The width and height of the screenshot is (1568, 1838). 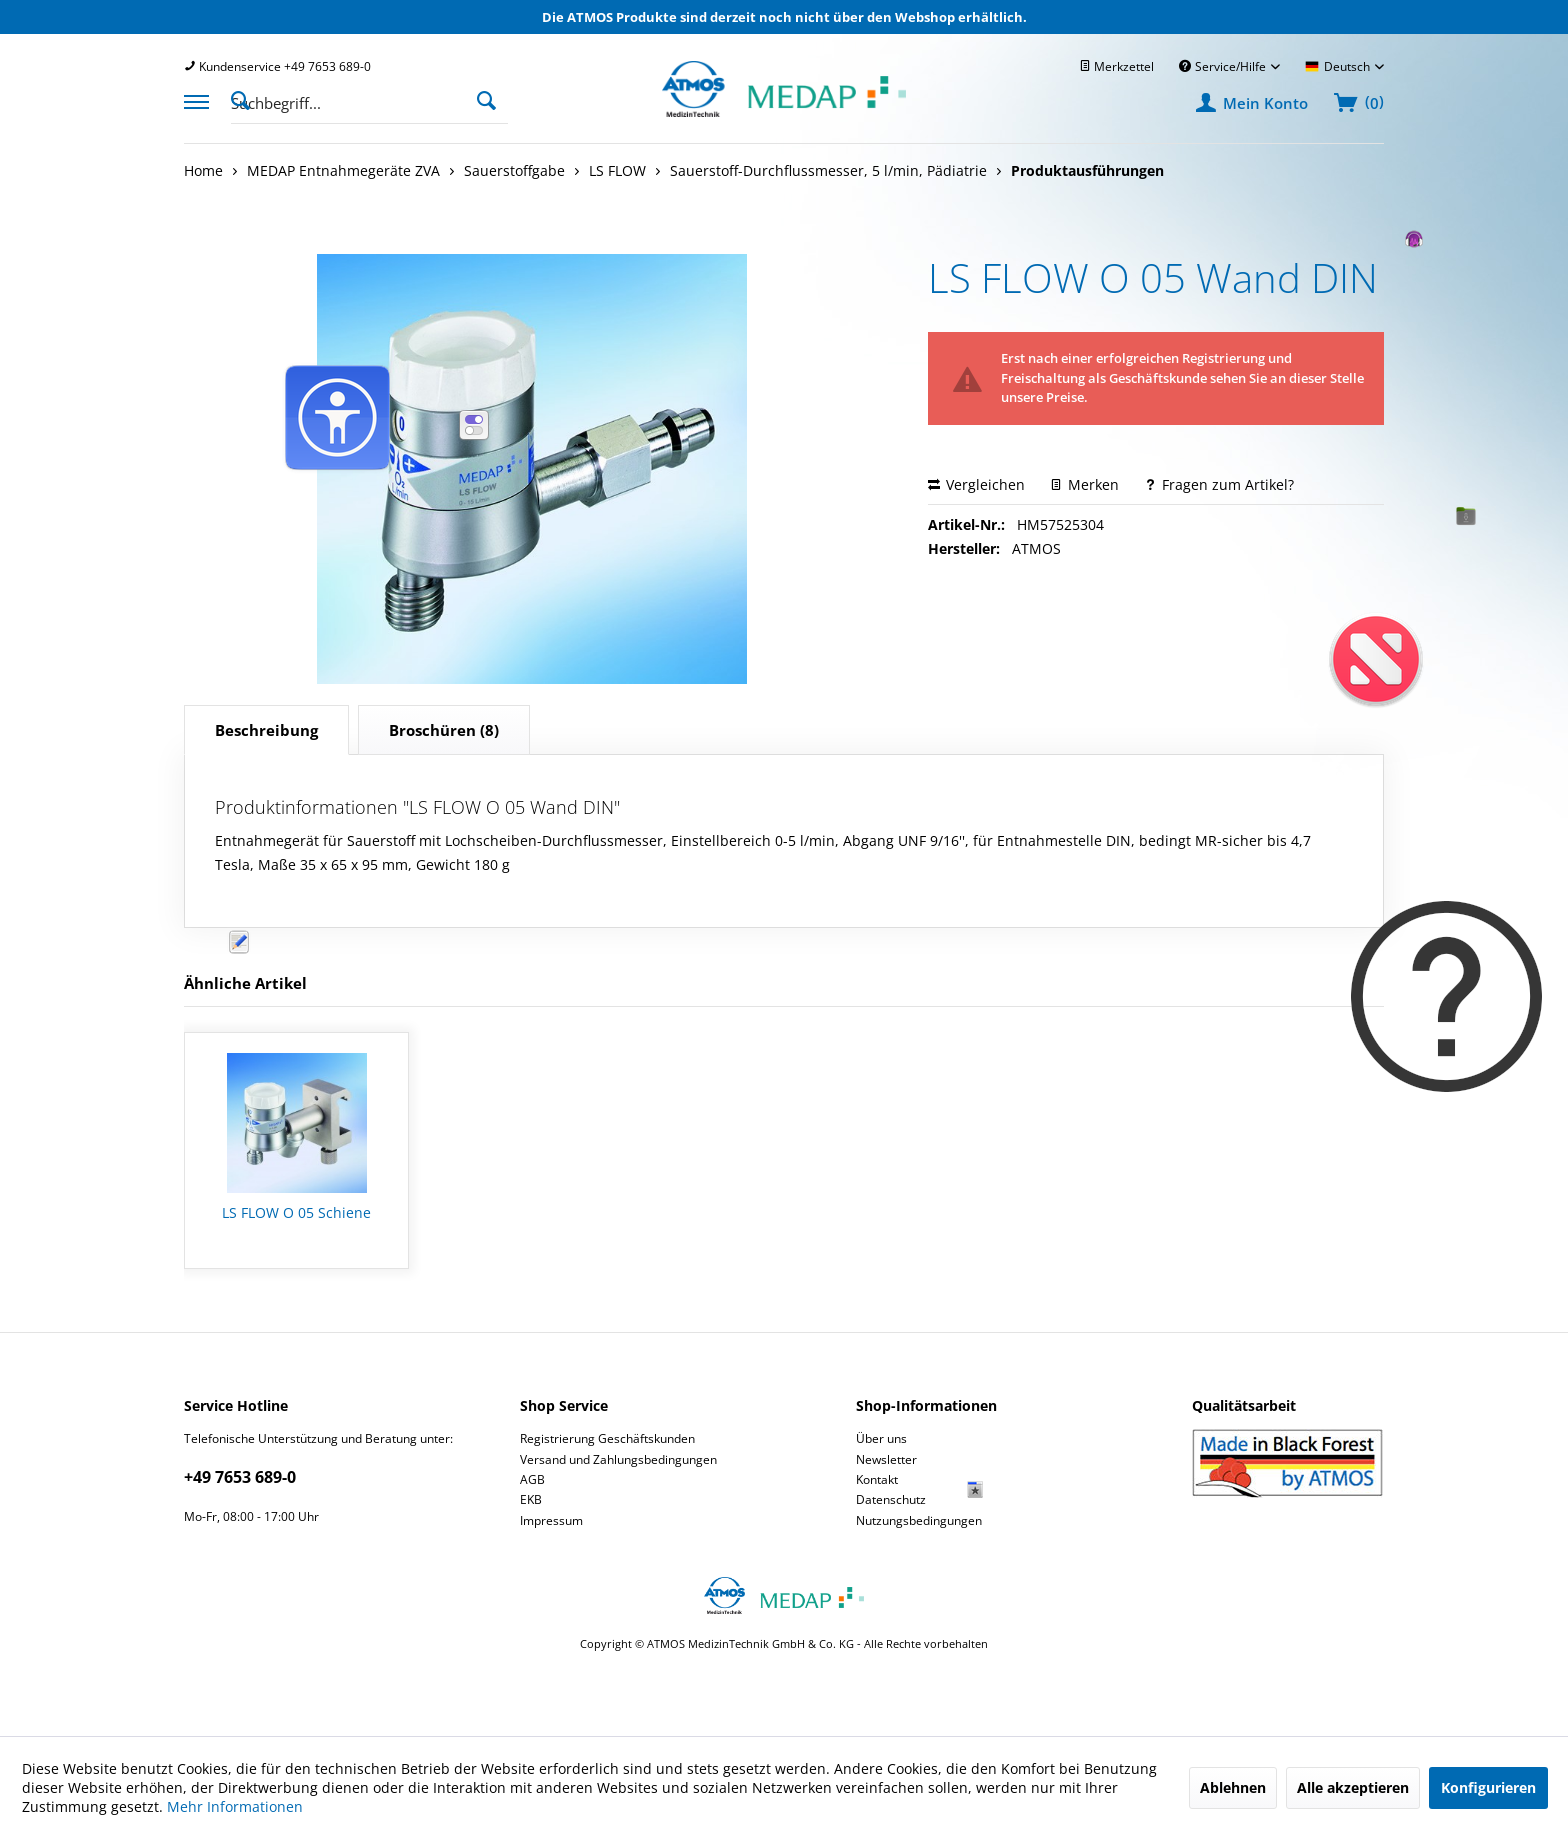 What do you see at coordinates (1446, 996) in the screenshot?
I see `access help or support documentation` at bounding box center [1446, 996].